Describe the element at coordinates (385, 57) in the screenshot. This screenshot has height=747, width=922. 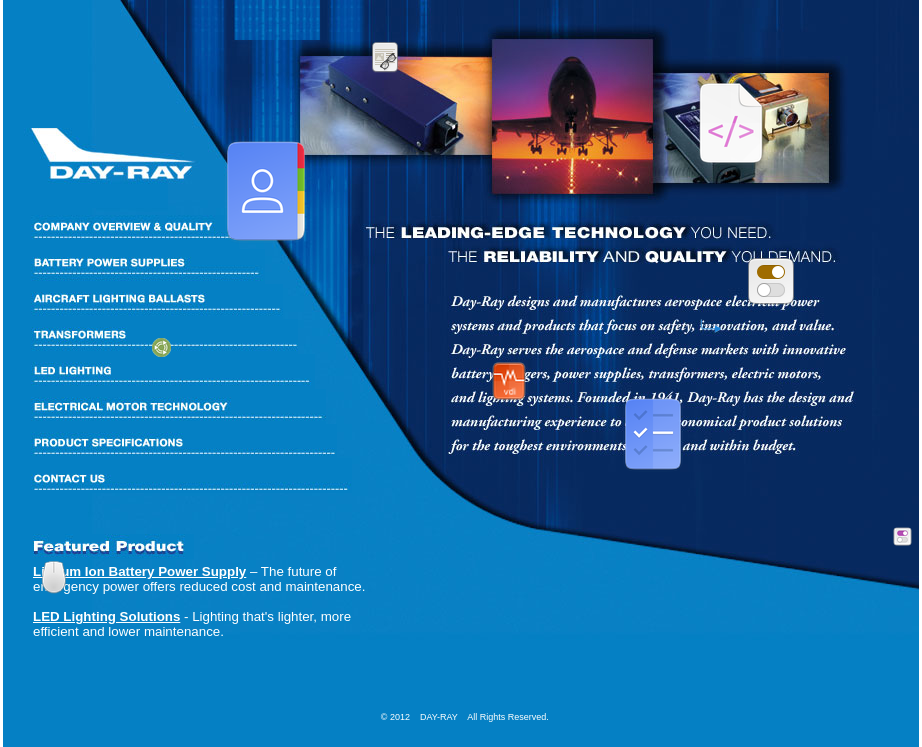
I see `open the documents app` at that location.